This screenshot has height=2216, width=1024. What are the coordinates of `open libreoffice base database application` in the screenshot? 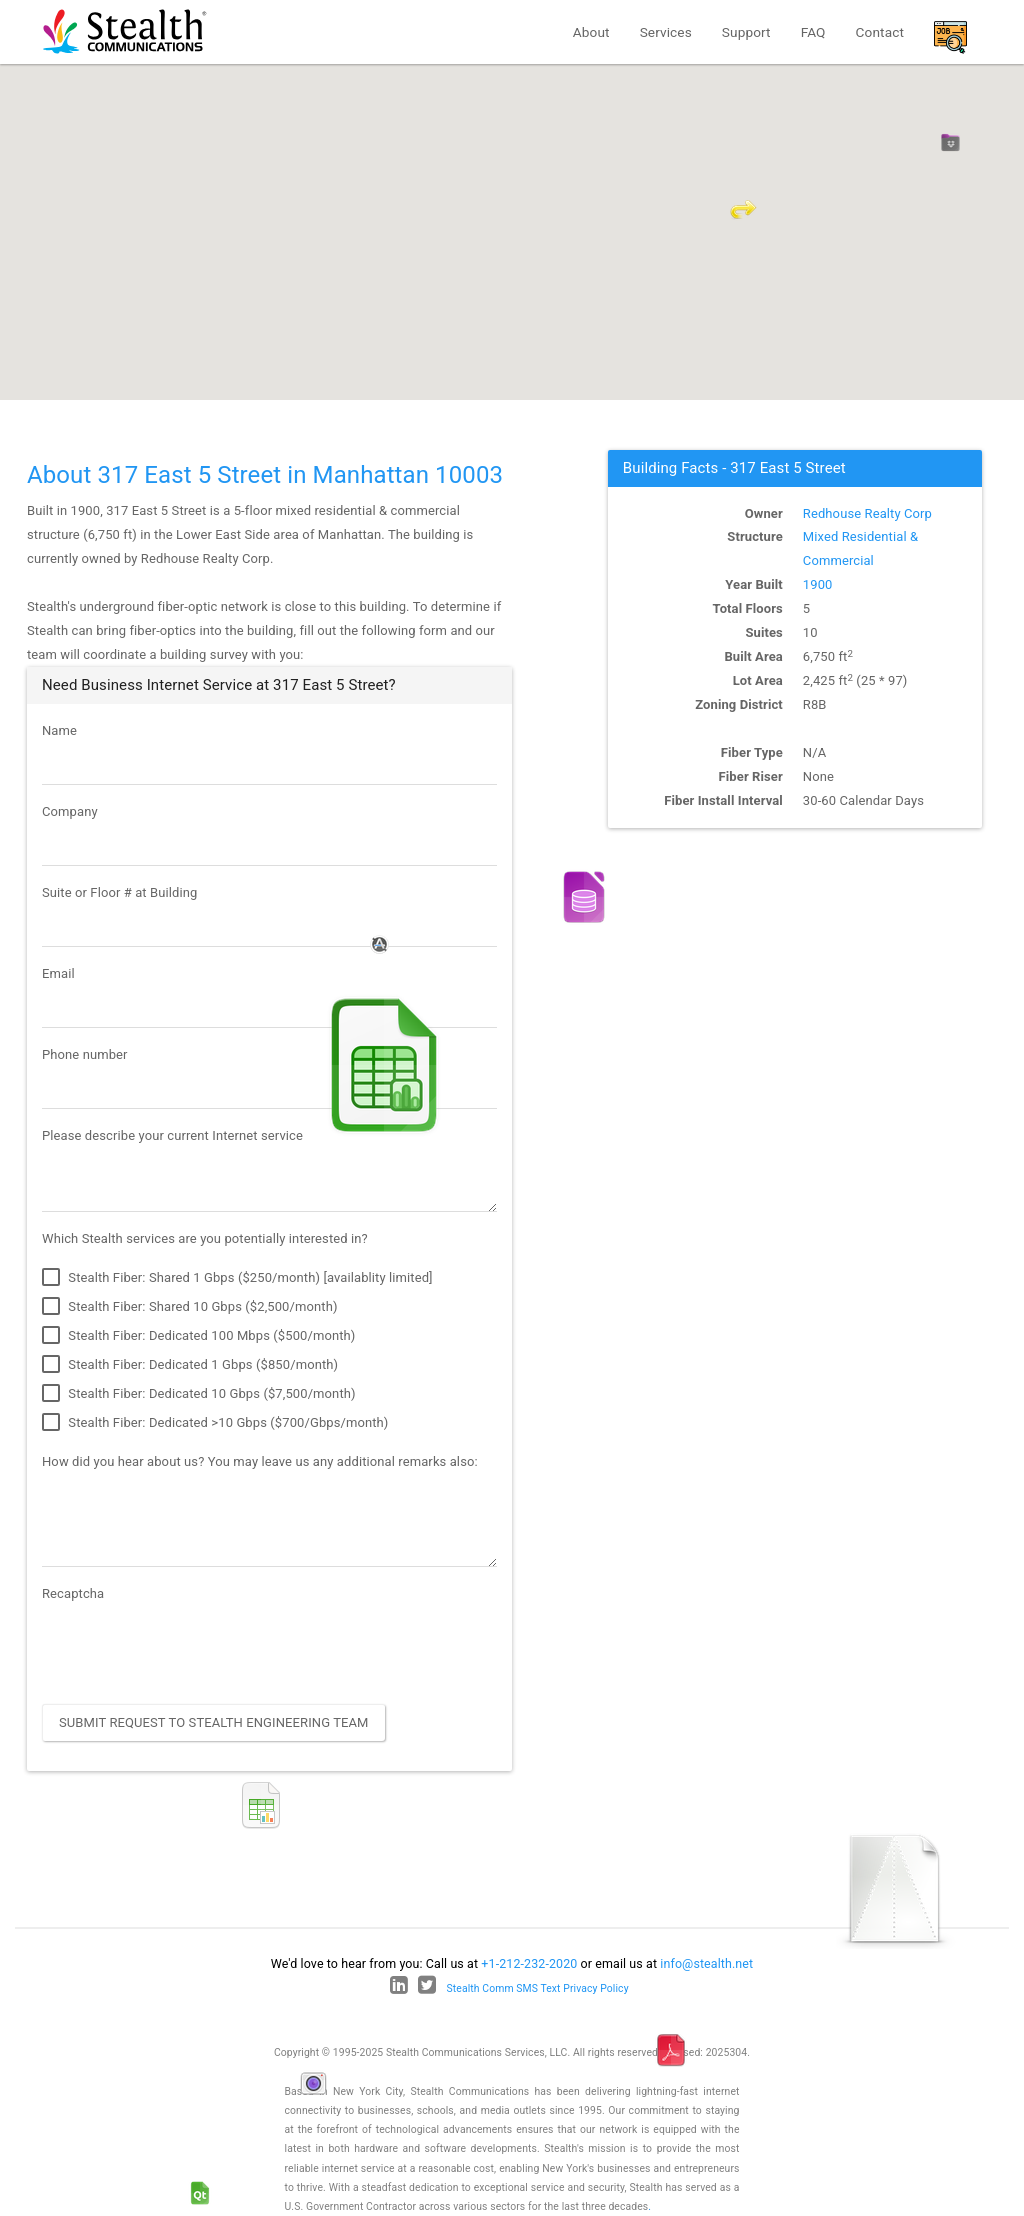 It's located at (584, 897).